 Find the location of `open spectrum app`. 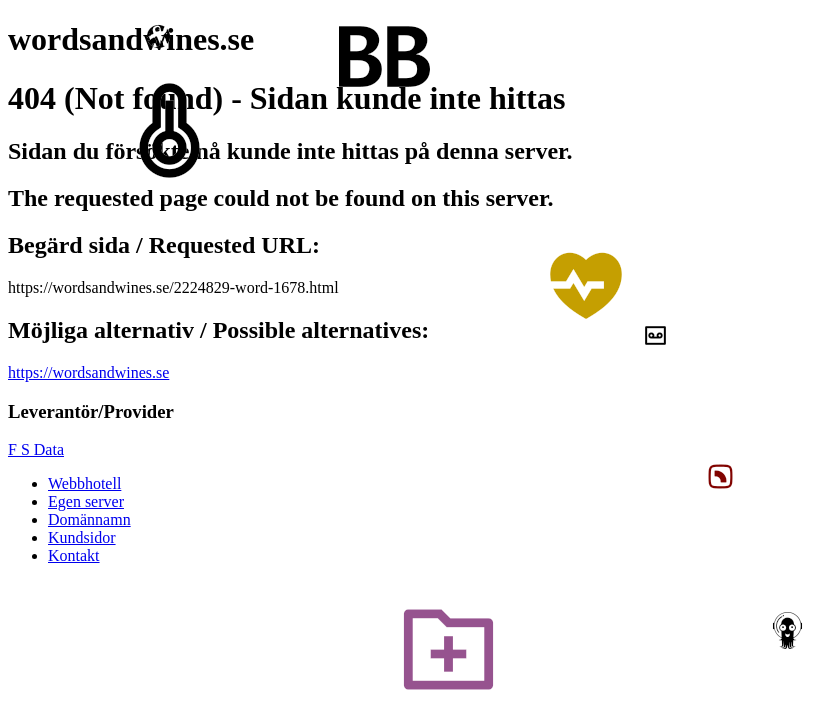

open spectrum app is located at coordinates (720, 476).